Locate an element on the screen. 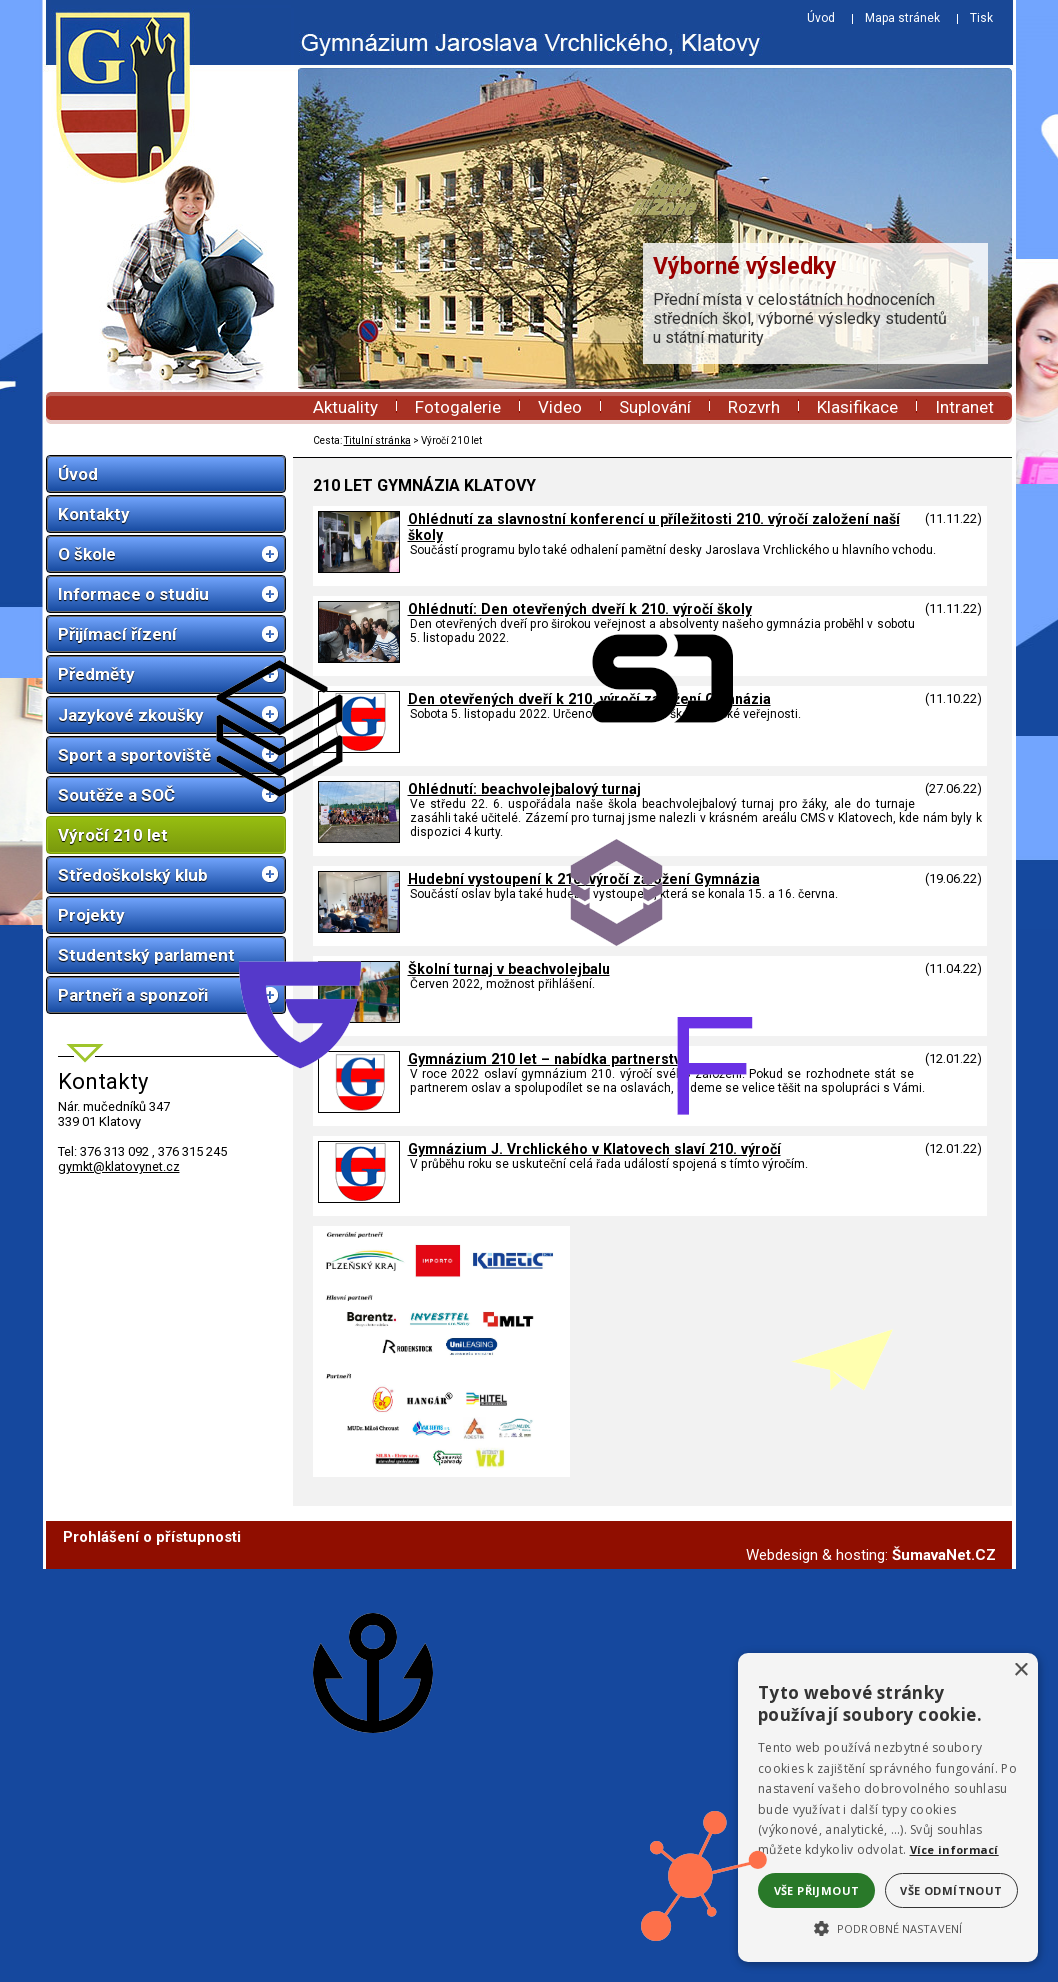 The image size is (1058, 1982). access marina or harbor locations is located at coordinates (373, 1673).